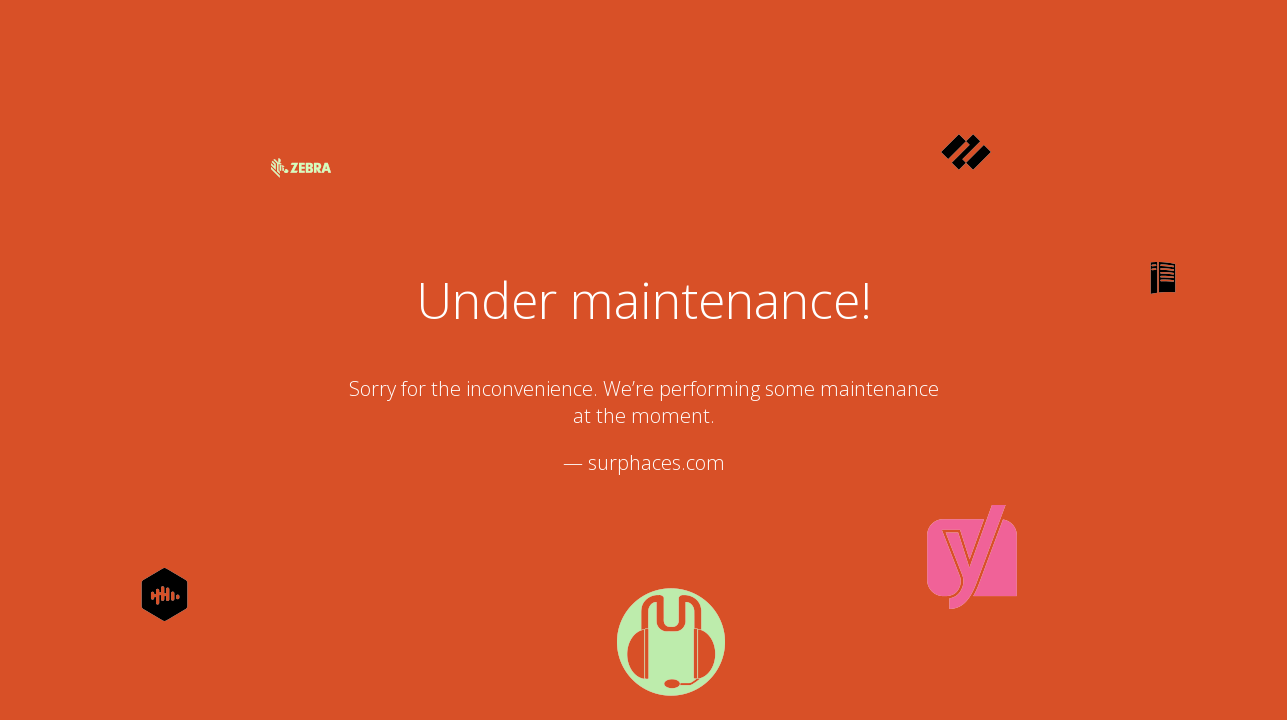  Describe the element at coordinates (301, 168) in the screenshot. I see `zebra technologies company logo` at that location.